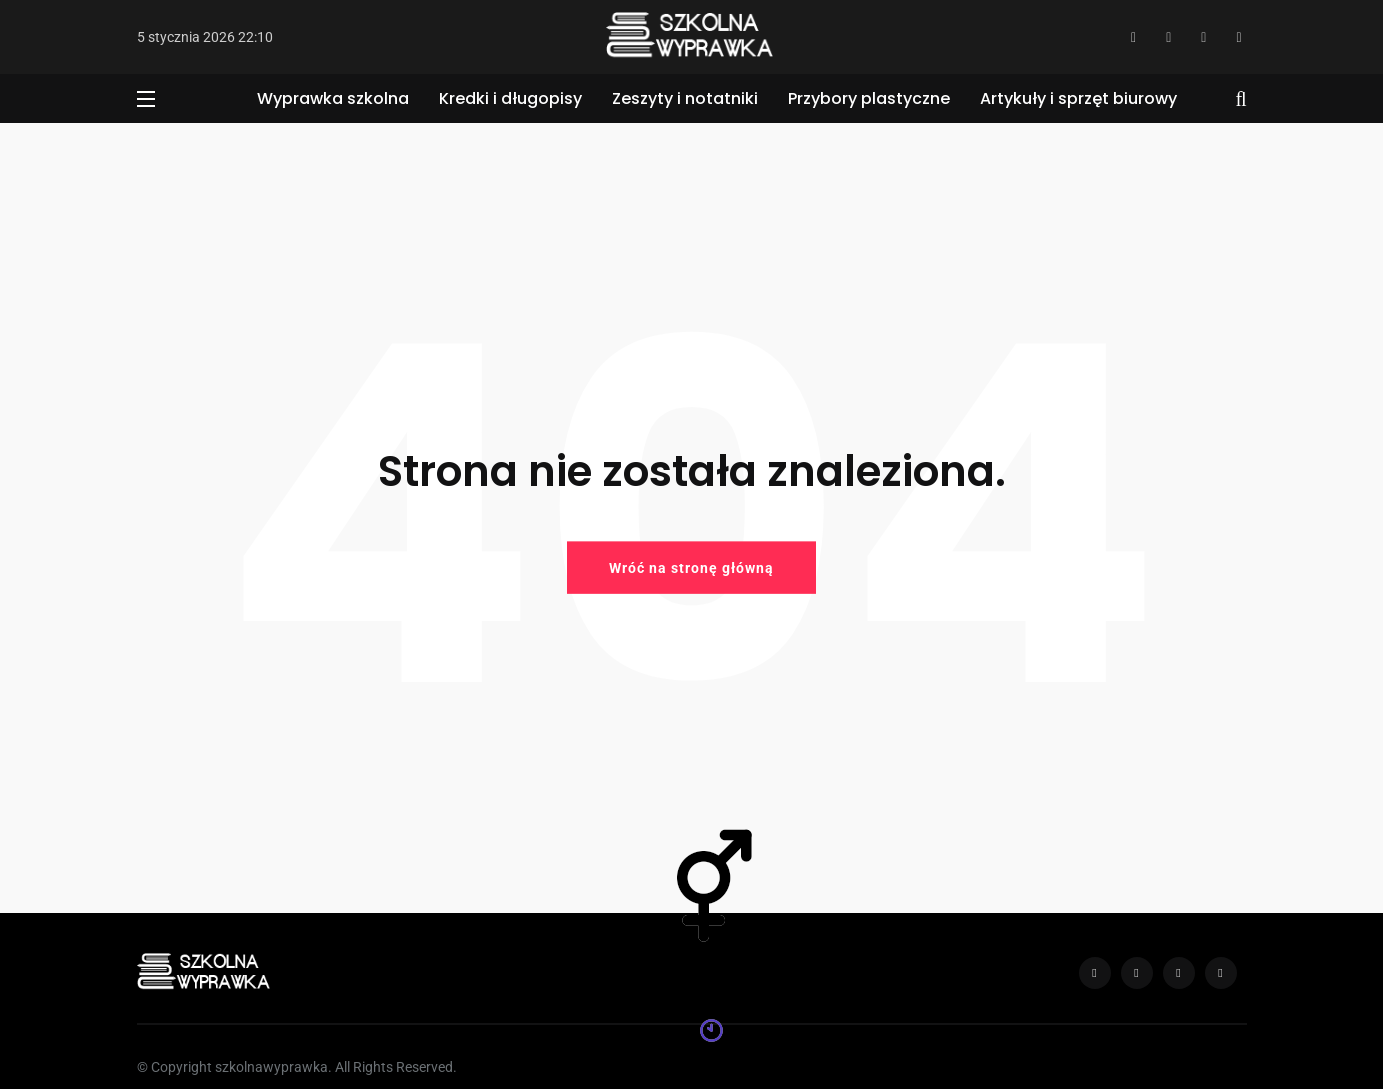 The width and height of the screenshot is (1383, 1089). Describe the element at coordinates (709, 883) in the screenshot. I see `select bigender identity option` at that location.